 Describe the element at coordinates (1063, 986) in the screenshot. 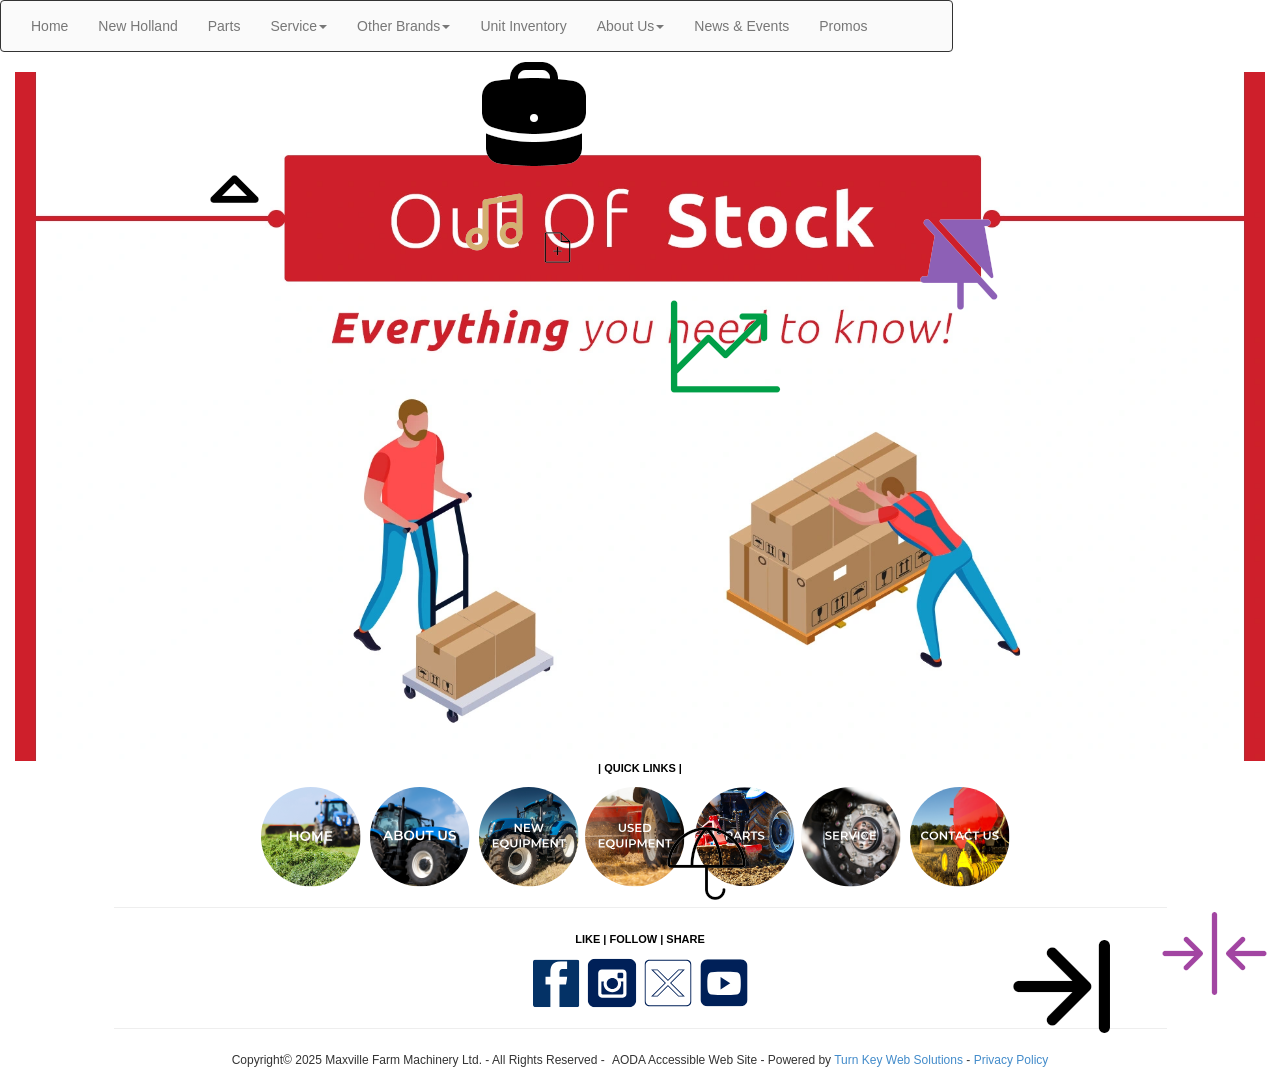

I see `navigate to the next item or page` at that location.